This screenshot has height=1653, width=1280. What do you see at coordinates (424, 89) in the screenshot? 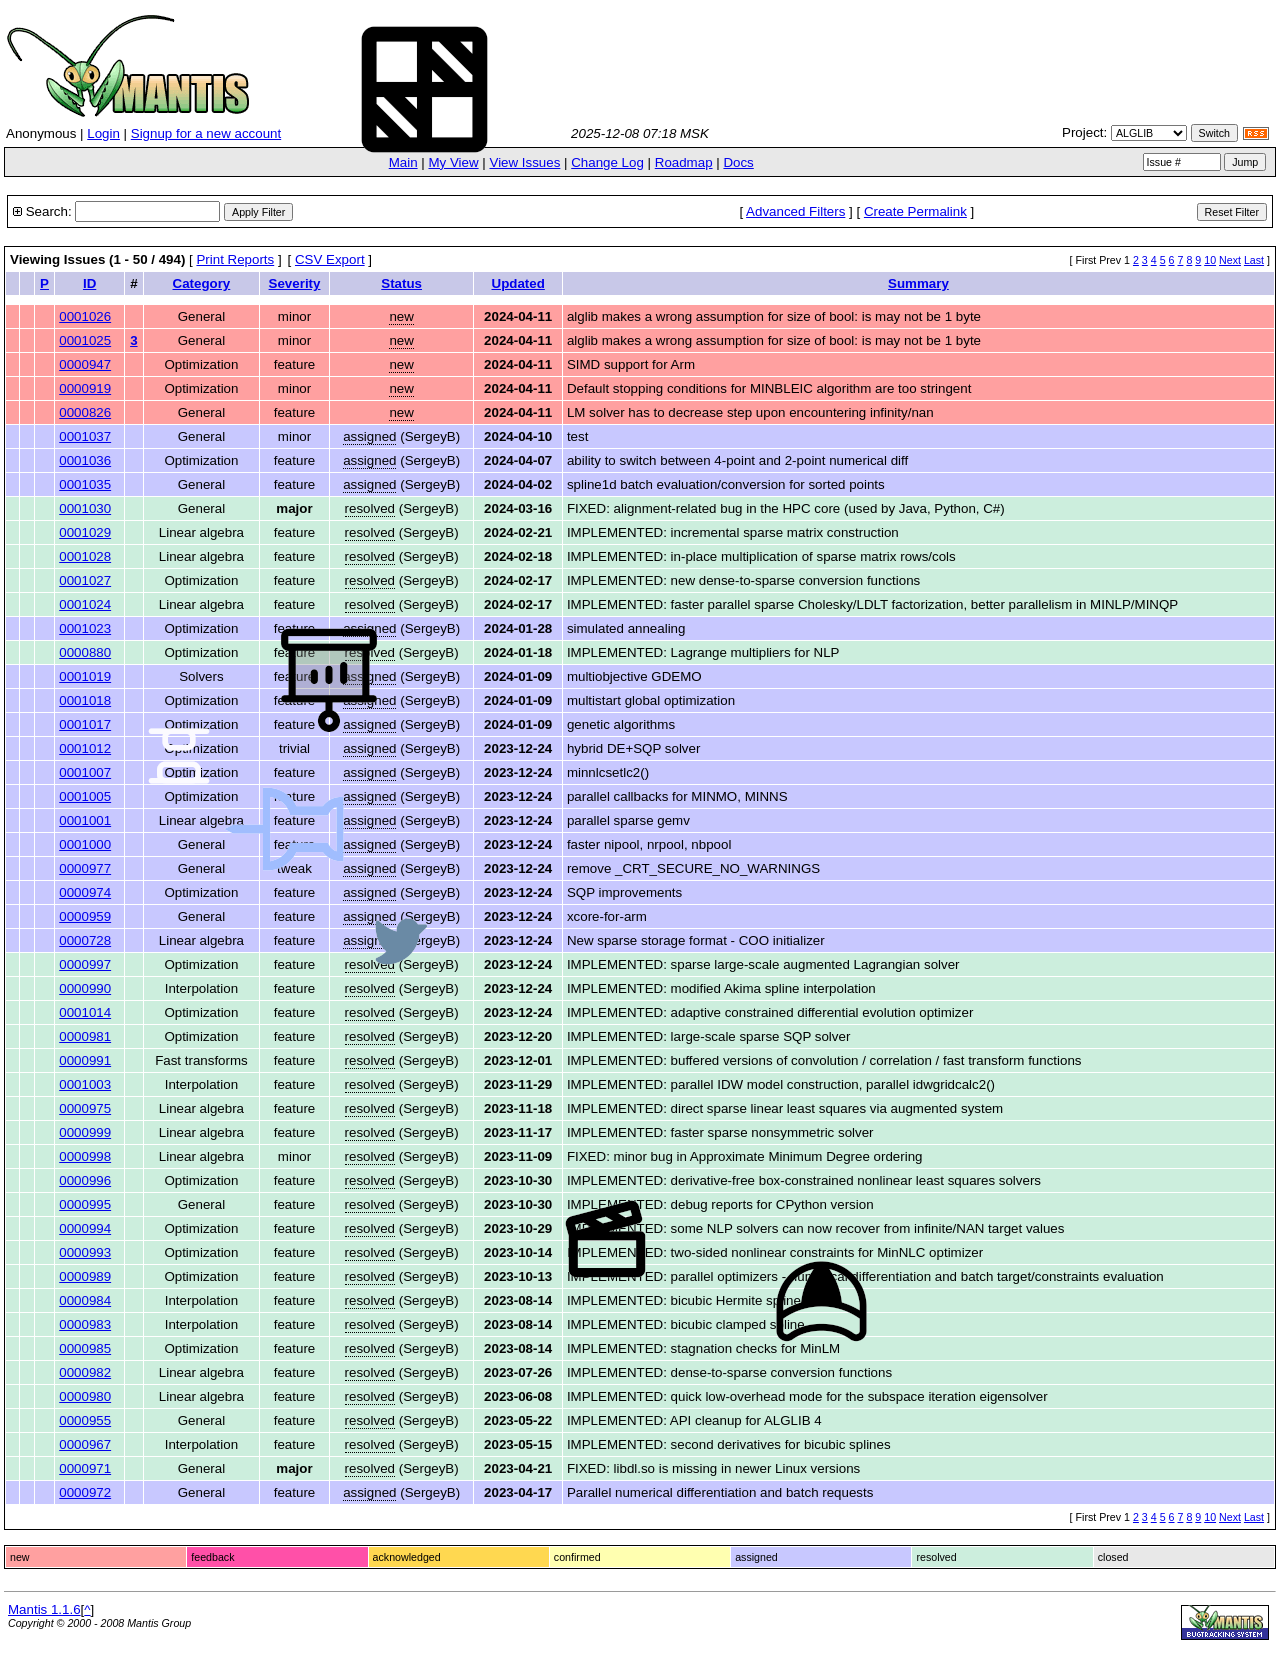
I see `toggle transparency grid view` at bounding box center [424, 89].